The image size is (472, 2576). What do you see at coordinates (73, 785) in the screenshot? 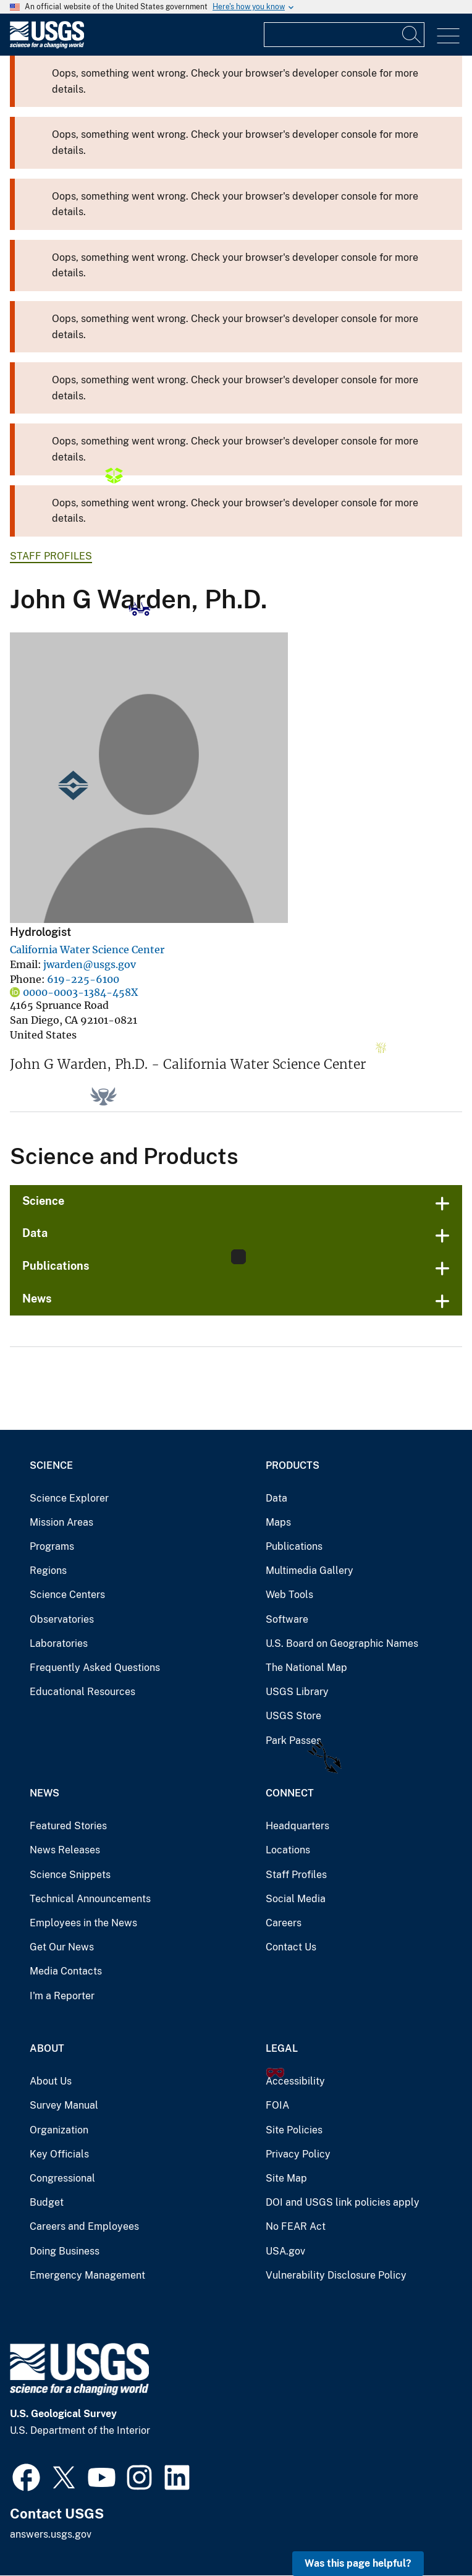
I see `place a virtual marker or waypoint in-game` at bounding box center [73, 785].